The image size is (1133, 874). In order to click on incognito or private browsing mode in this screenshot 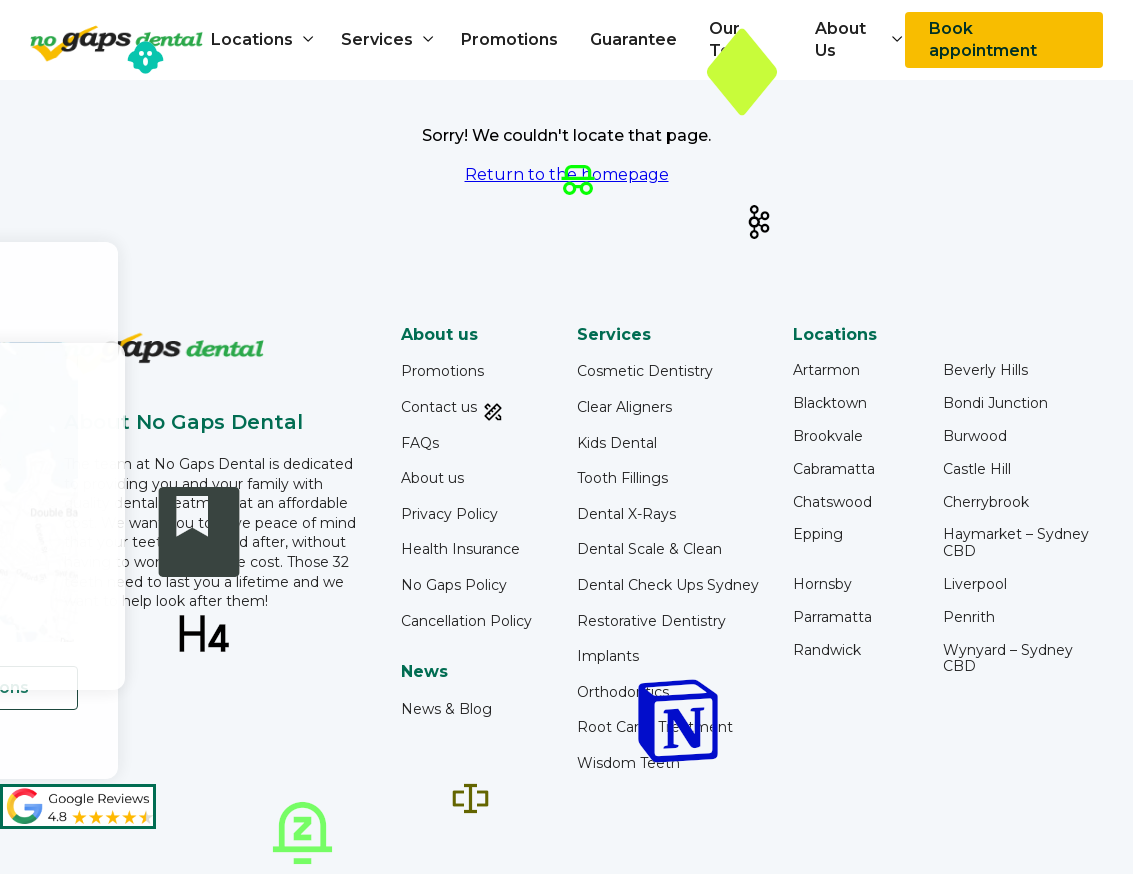, I will do `click(578, 180)`.